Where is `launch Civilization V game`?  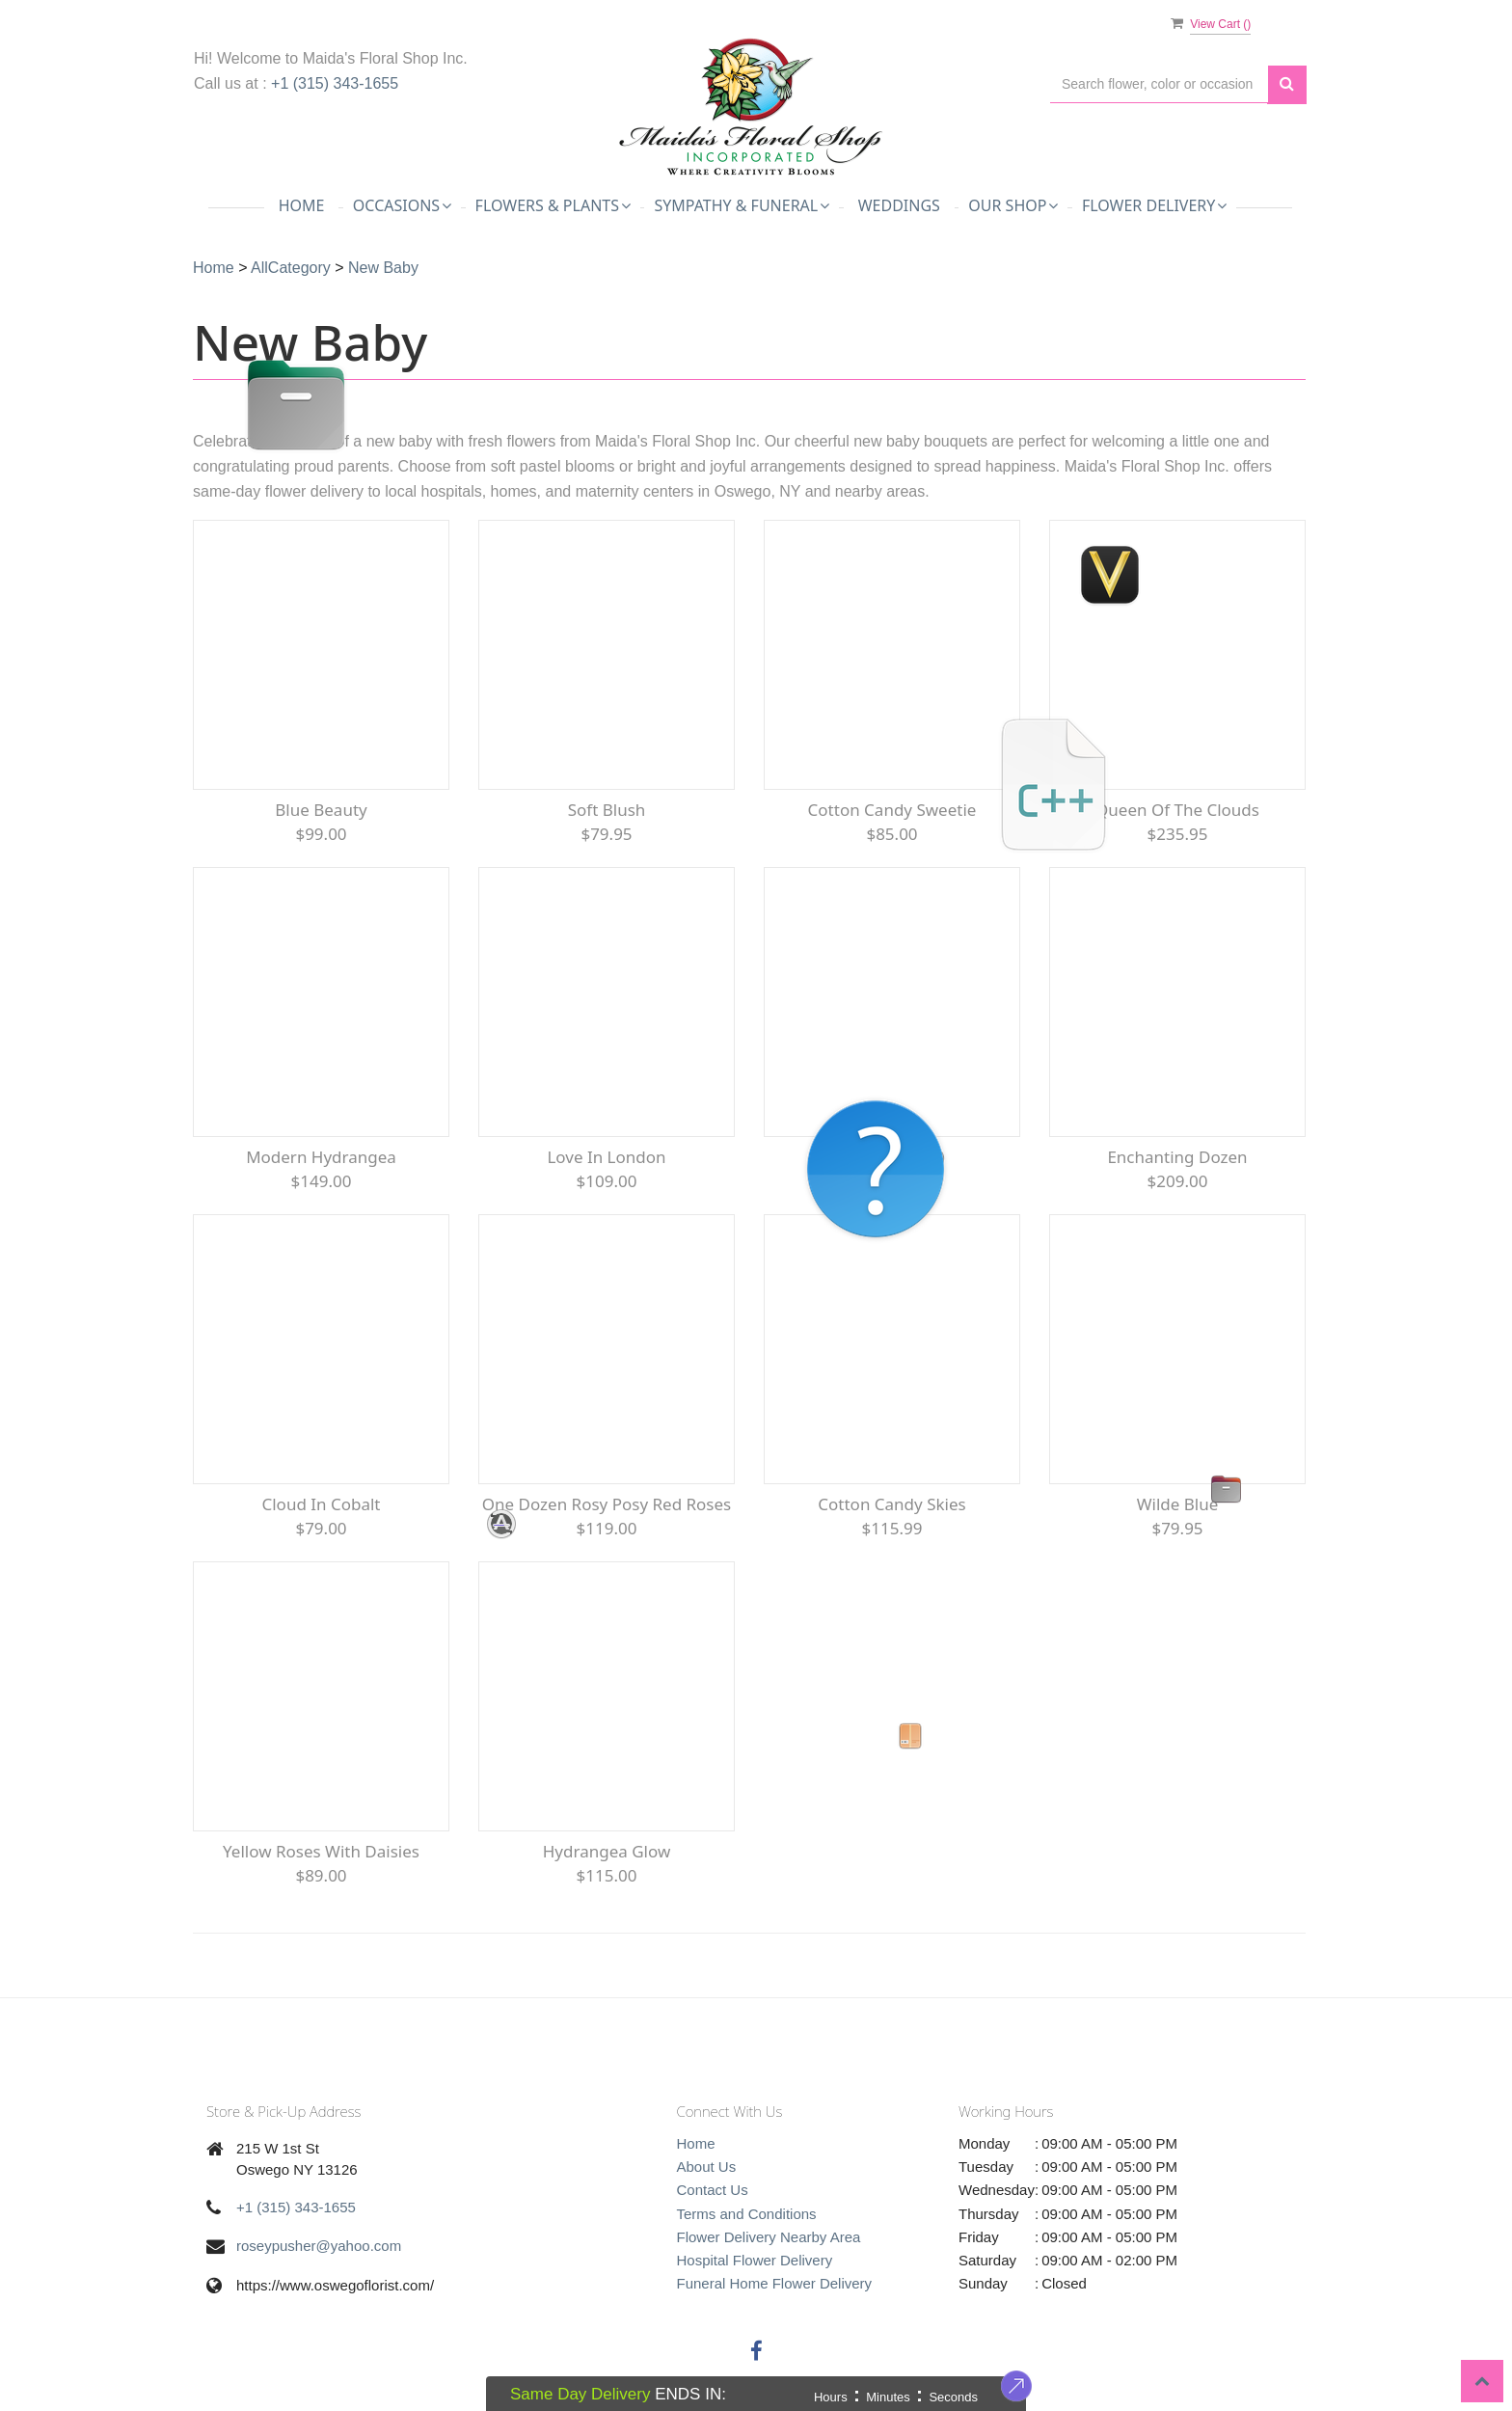 launch Civilization V game is located at coordinates (1110, 575).